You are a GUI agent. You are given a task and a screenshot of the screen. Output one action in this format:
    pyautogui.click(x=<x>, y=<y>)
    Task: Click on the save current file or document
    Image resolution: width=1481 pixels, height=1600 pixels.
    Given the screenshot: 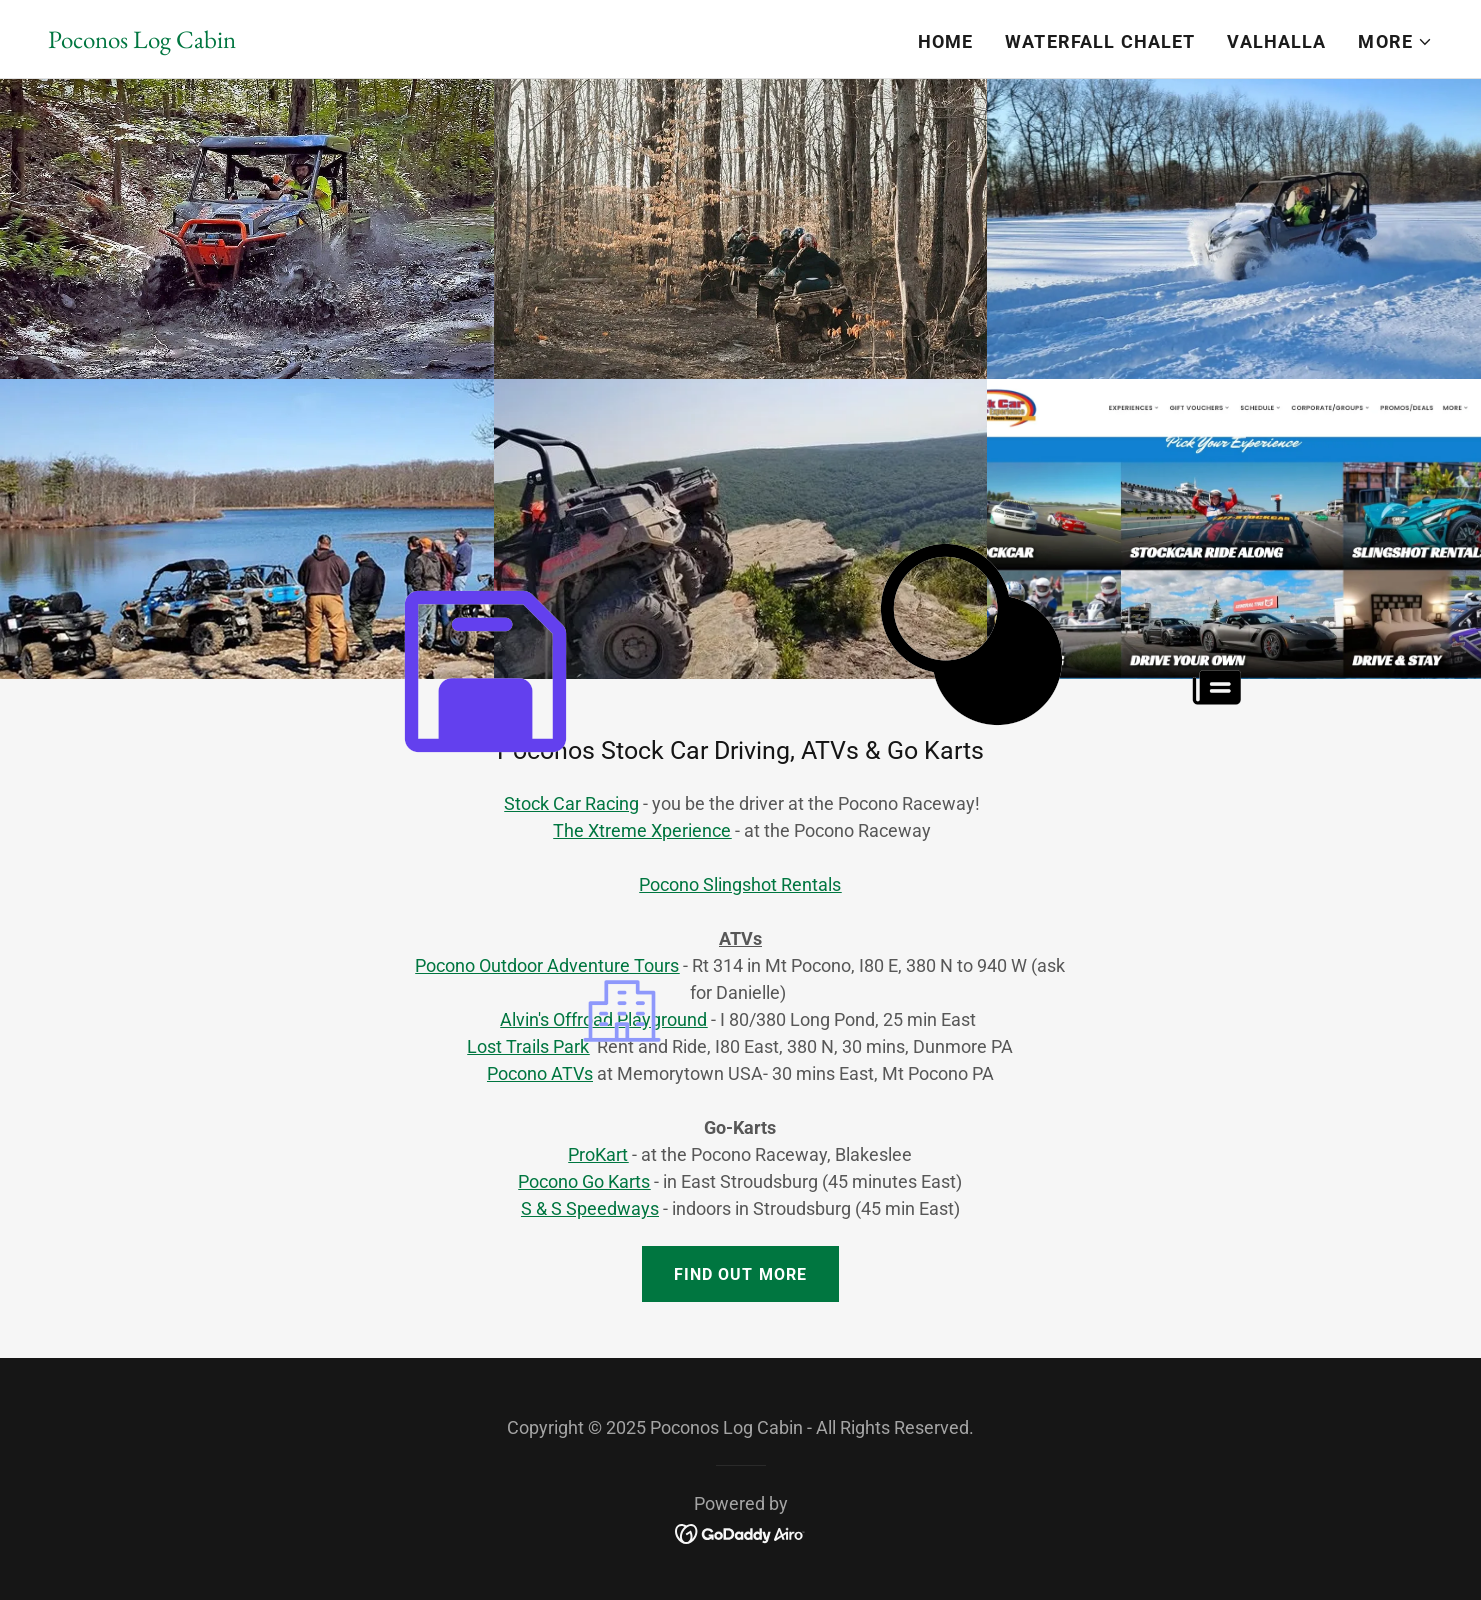 What is the action you would take?
    pyautogui.click(x=485, y=671)
    